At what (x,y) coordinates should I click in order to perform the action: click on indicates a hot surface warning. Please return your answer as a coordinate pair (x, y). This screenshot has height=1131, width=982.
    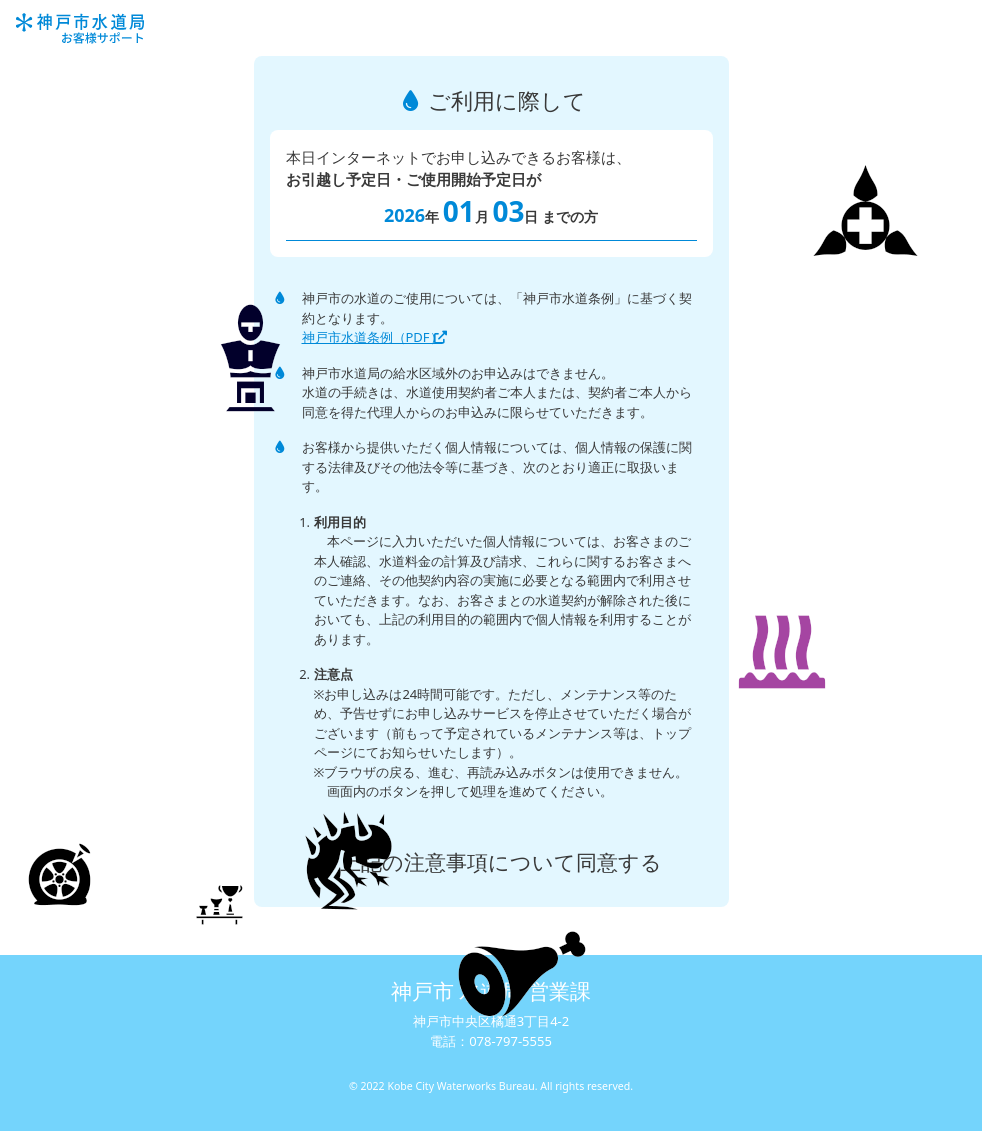
    Looking at the image, I should click on (782, 652).